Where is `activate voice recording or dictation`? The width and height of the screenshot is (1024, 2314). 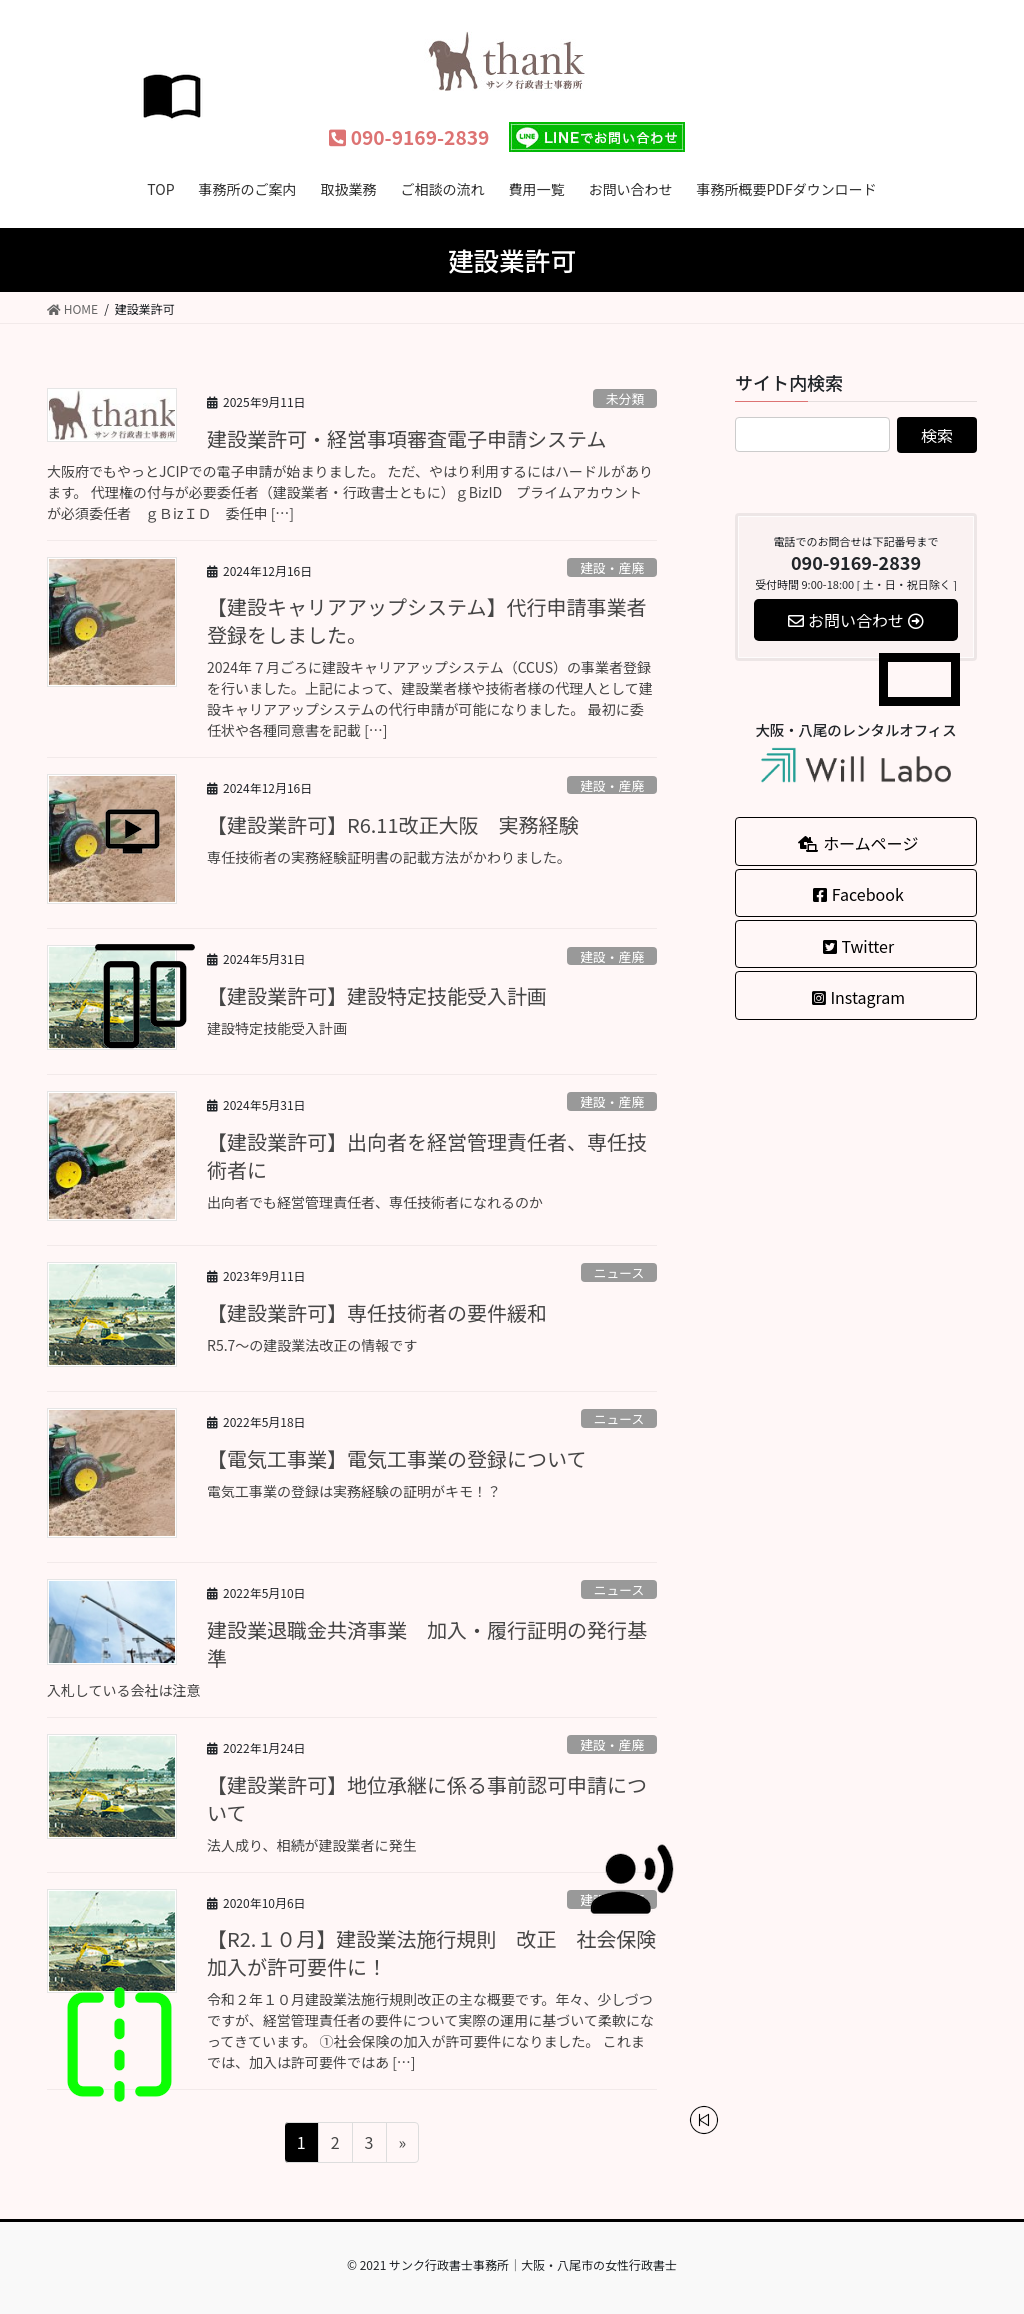
activate voice recording or dictation is located at coordinates (632, 1880).